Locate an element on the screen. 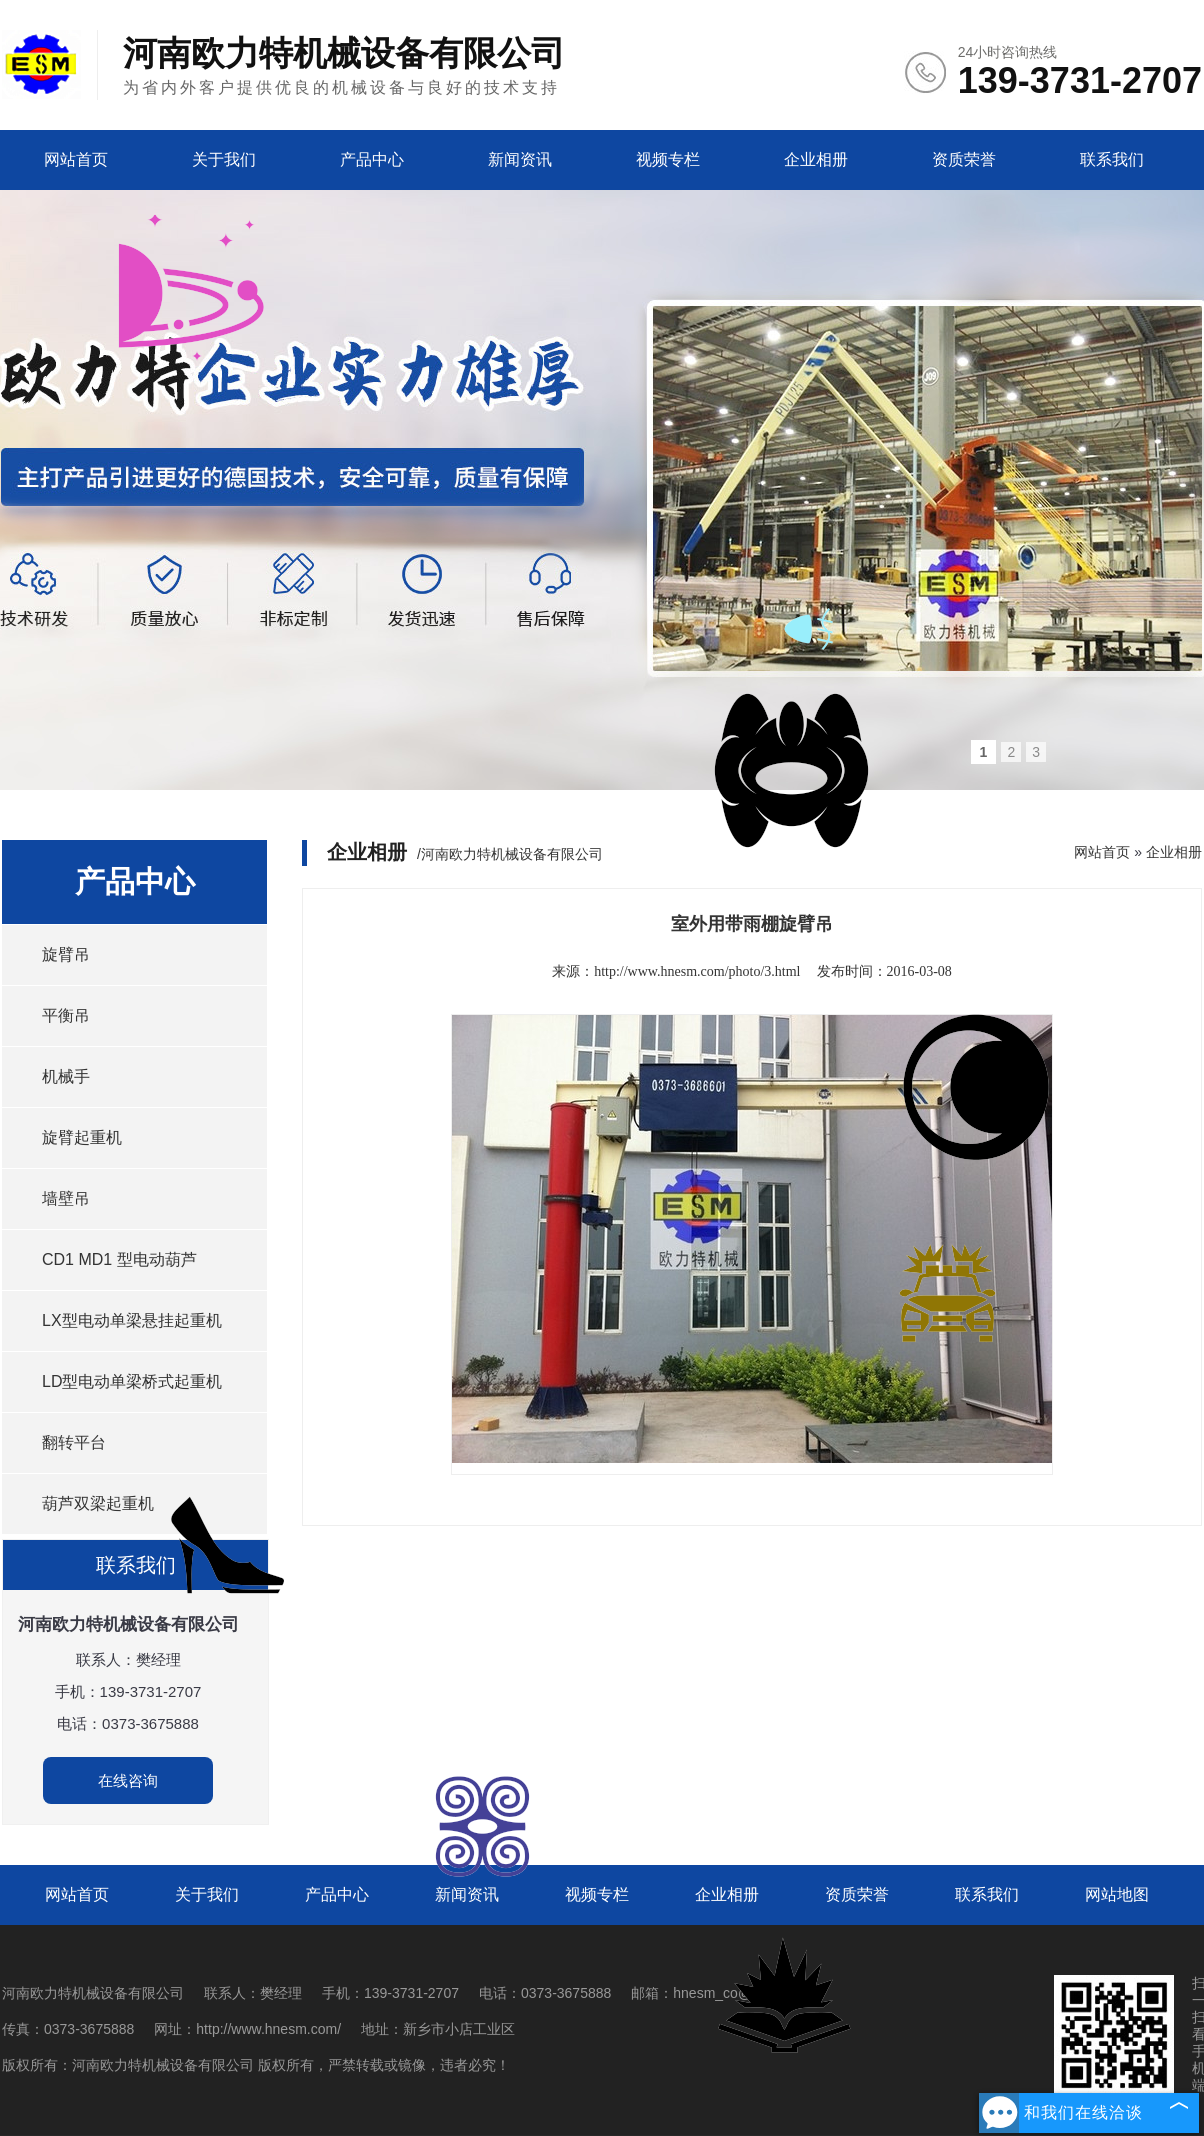 The height and width of the screenshot is (2136, 1204). explore the solar system or space-themed content is located at coordinates (197, 293).